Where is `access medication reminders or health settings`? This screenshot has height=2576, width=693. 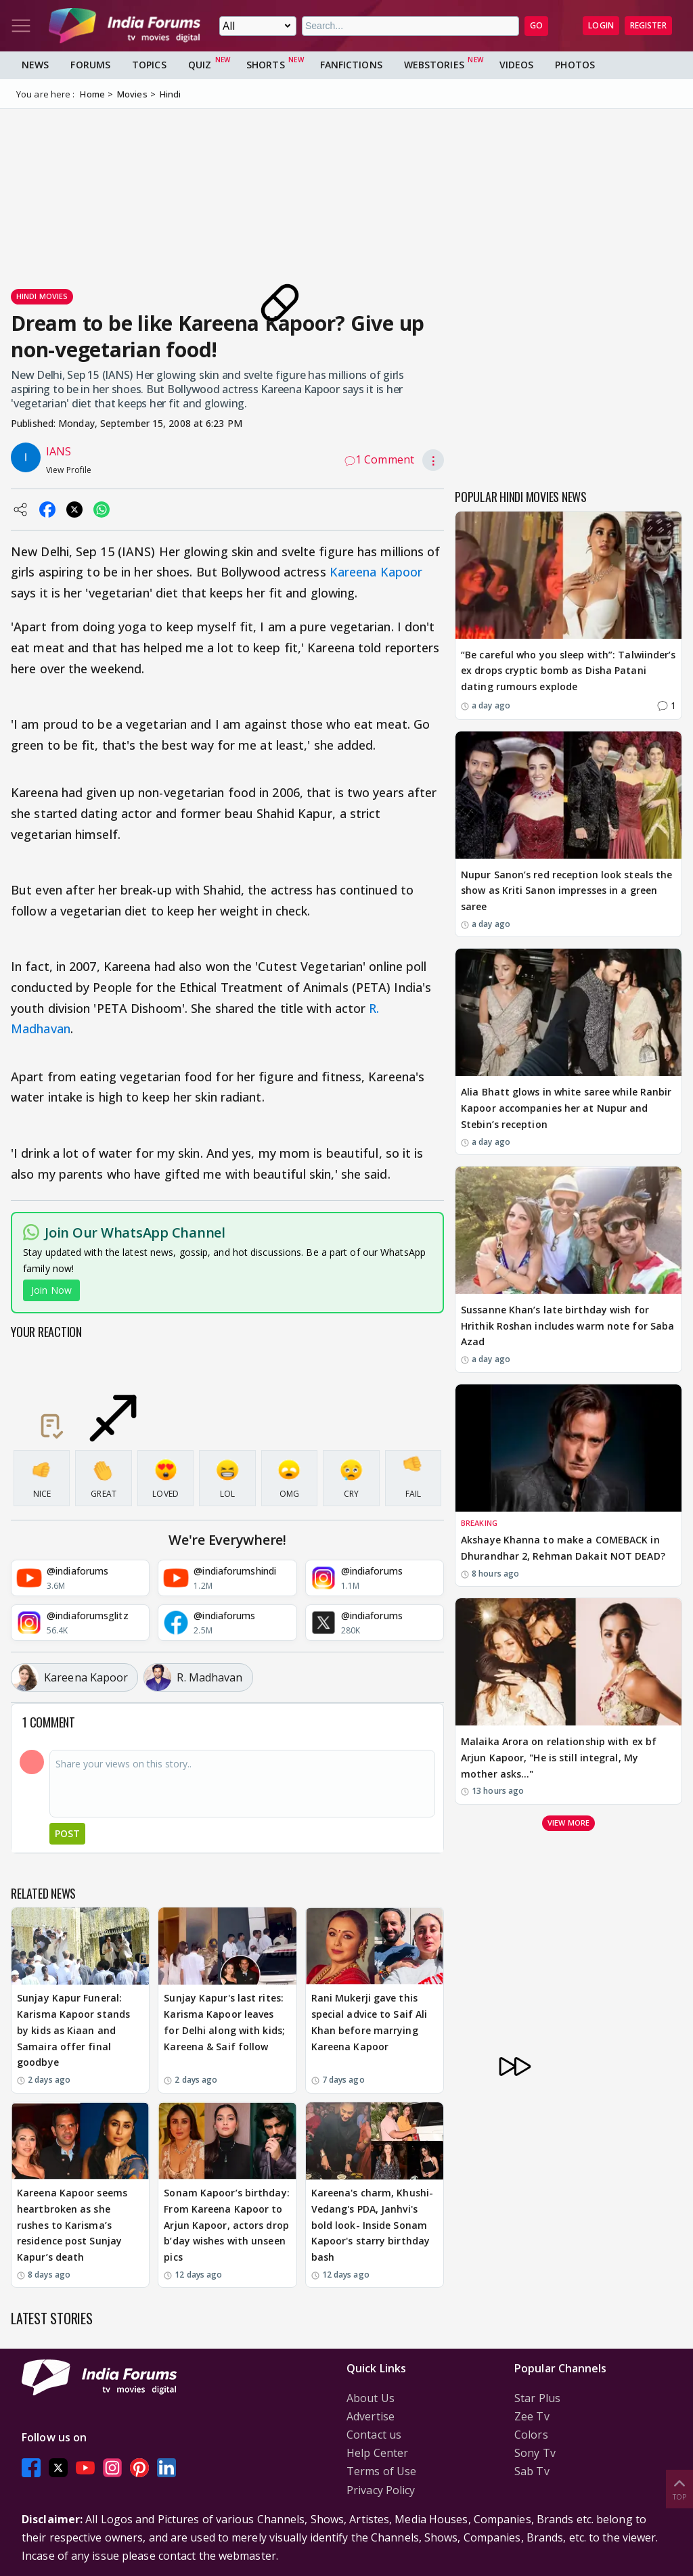 access medication reminders or health settings is located at coordinates (280, 302).